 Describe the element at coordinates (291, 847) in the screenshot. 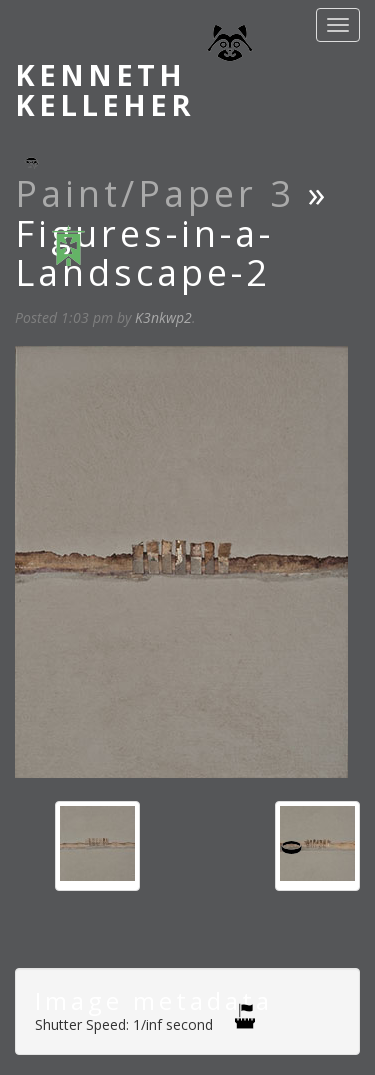

I see `equip a ring item to your character` at that location.